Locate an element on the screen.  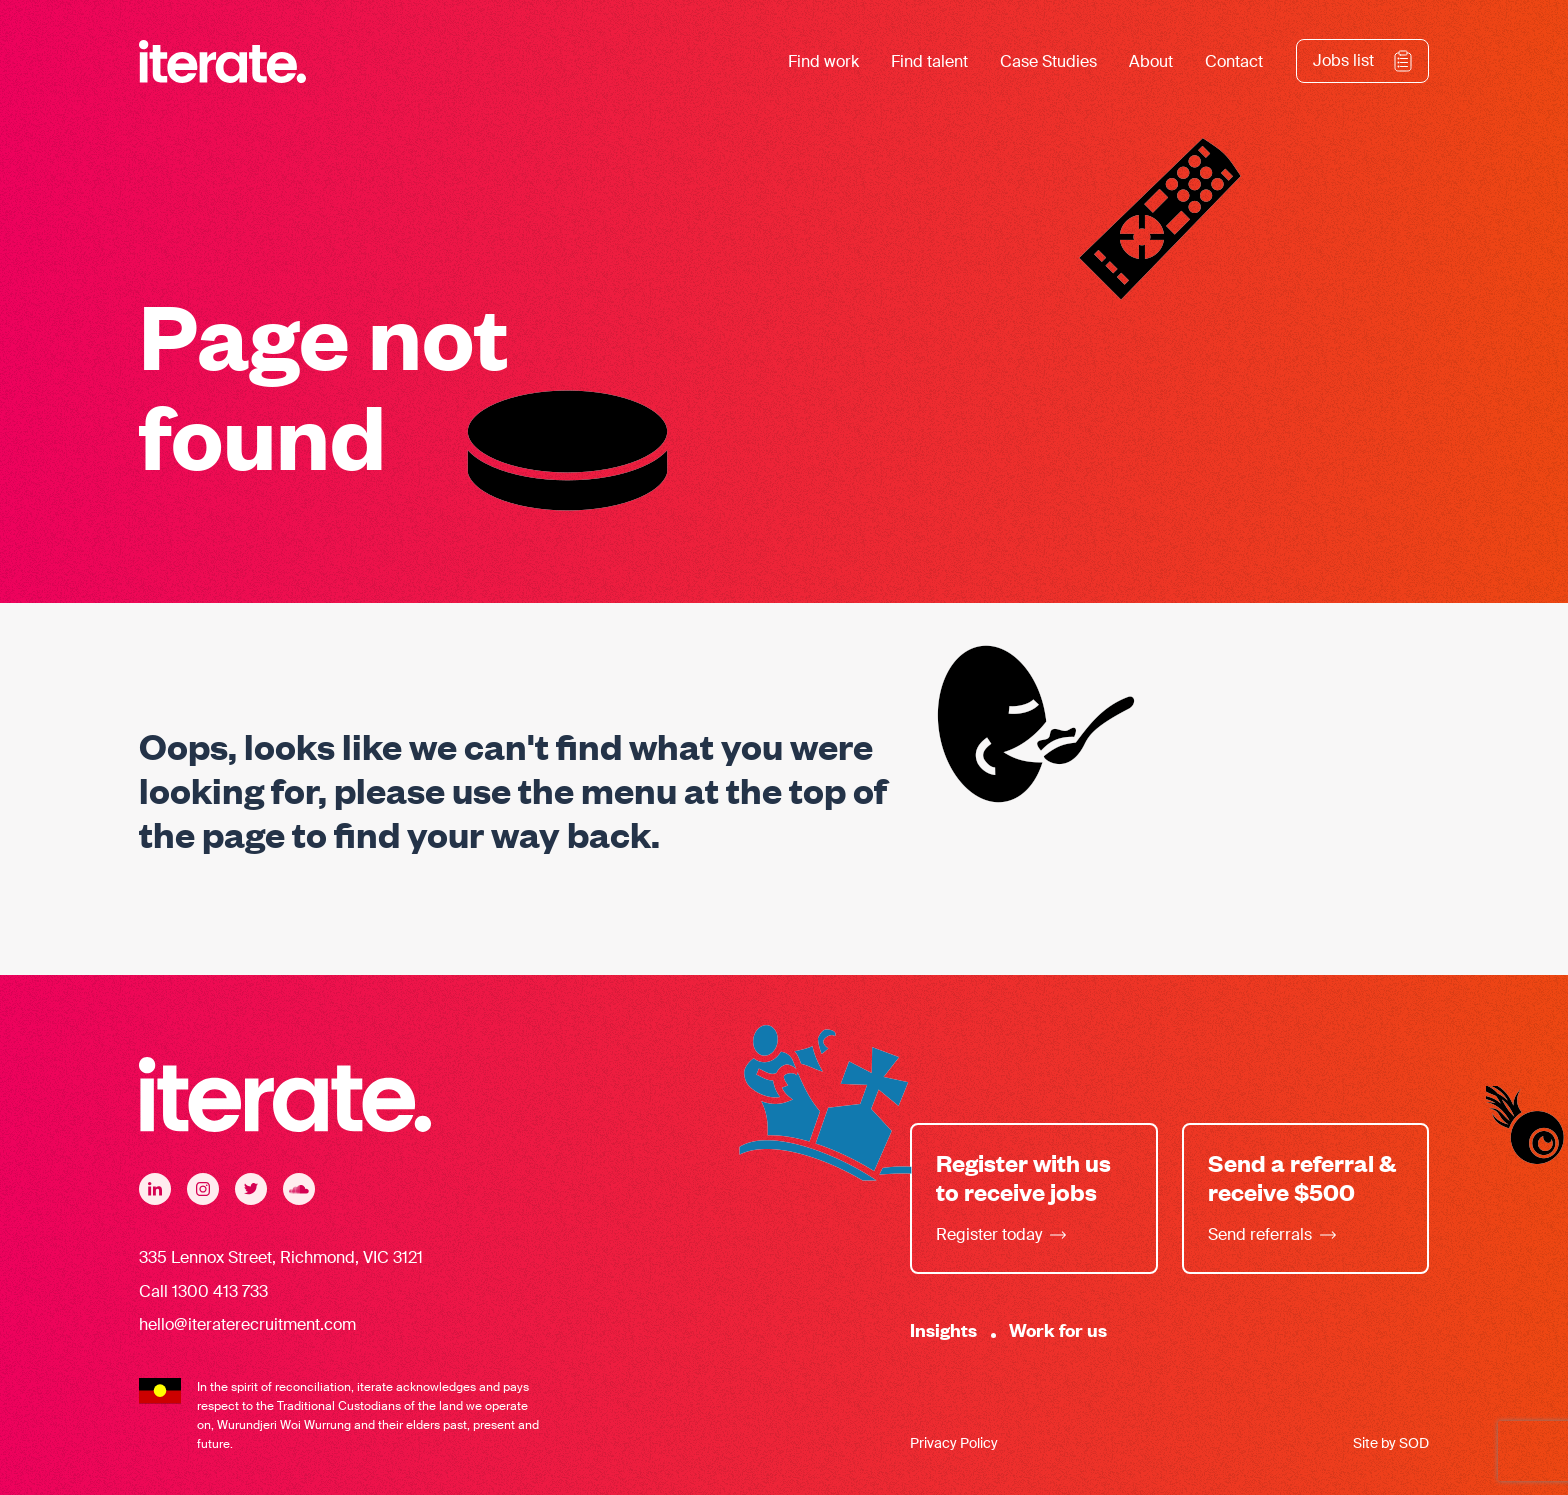
access remote control features is located at coordinates (1160, 217).